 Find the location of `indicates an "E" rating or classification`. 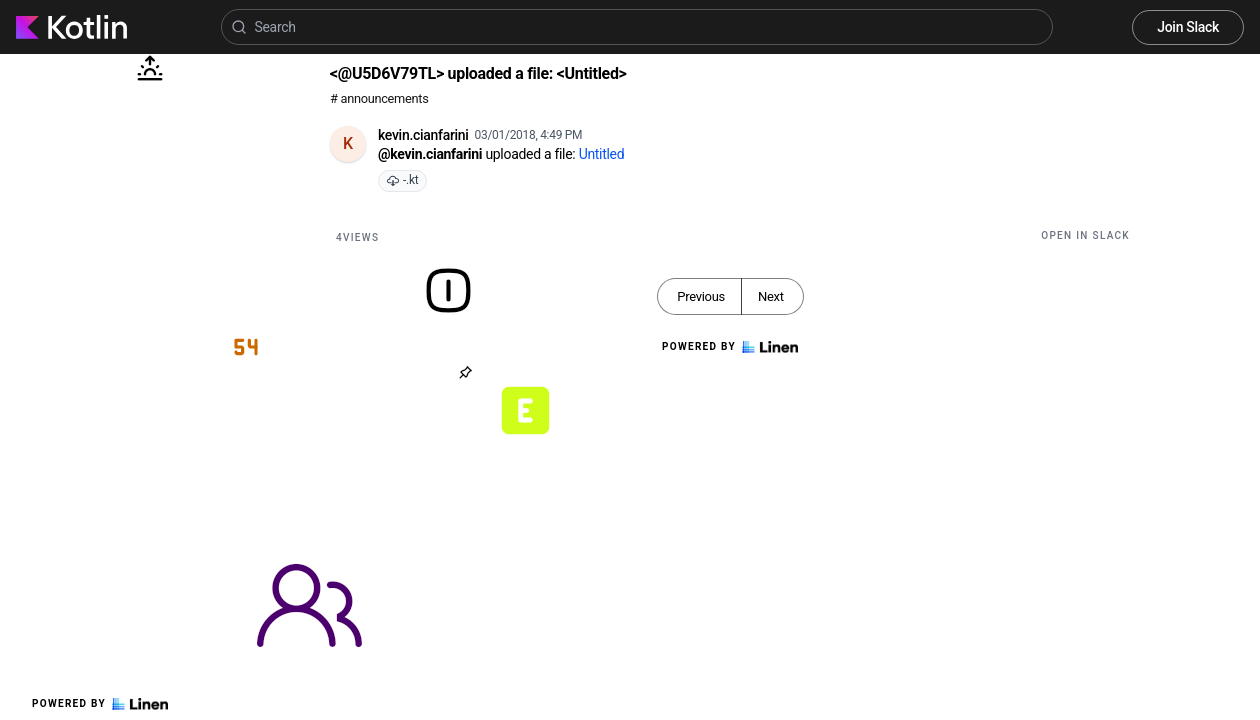

indicates an "E" rating or classification is located at coordinates (525, 410).